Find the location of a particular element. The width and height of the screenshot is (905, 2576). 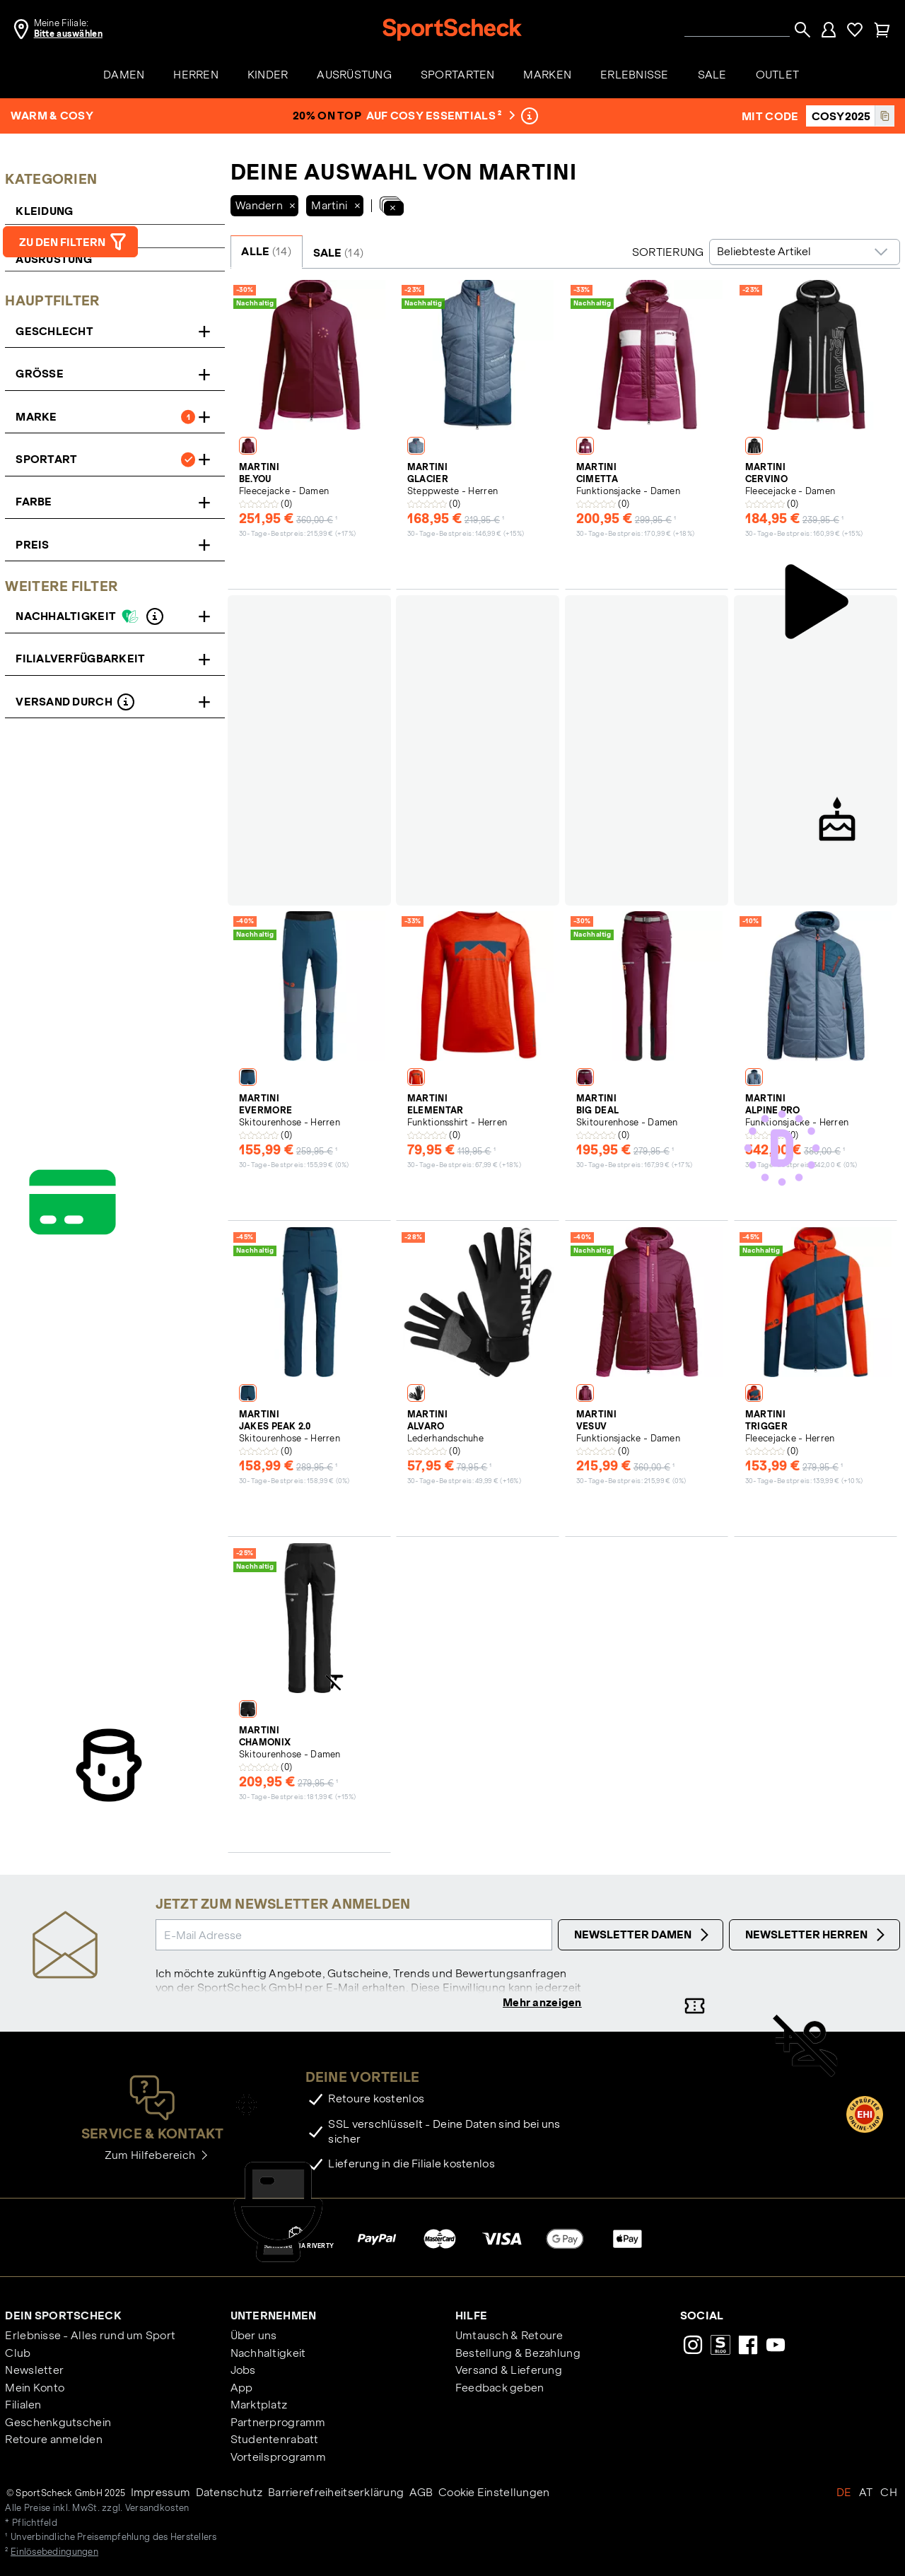

start or resume media playback is located at coordinates (808, 602).